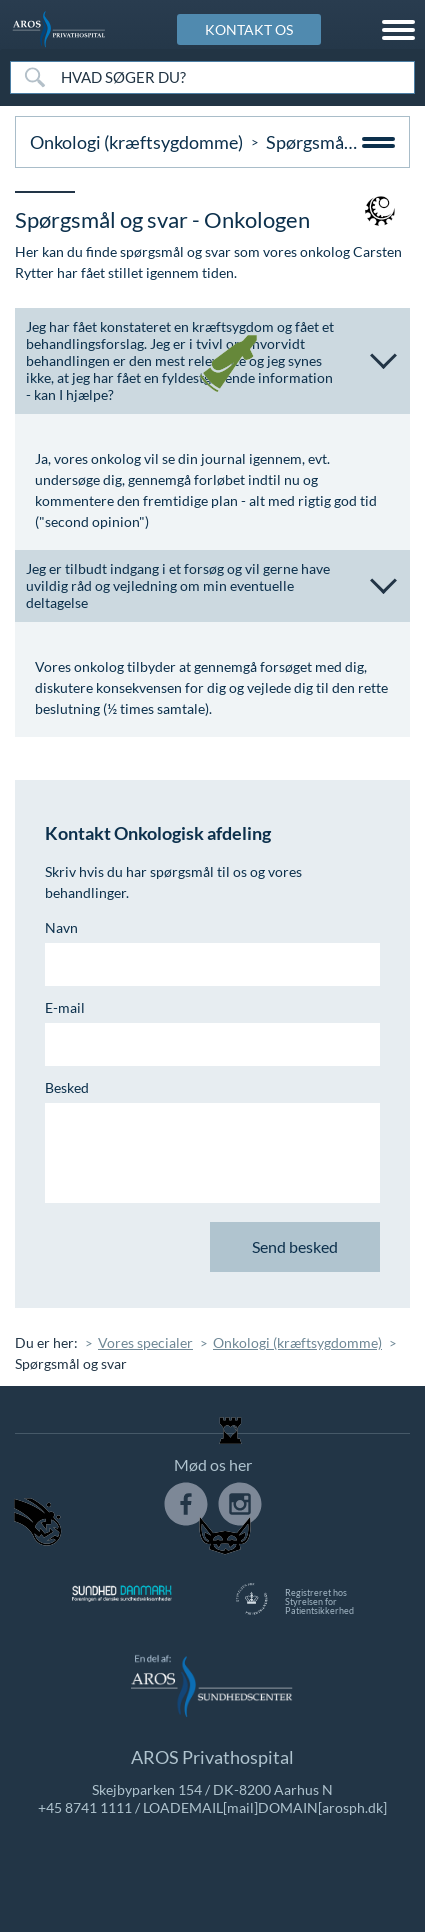 The image size is (425, 1932). Describe the element at coordinates (228, 363) in the screenshot. I see `select or equip weapon attachment` at that location.